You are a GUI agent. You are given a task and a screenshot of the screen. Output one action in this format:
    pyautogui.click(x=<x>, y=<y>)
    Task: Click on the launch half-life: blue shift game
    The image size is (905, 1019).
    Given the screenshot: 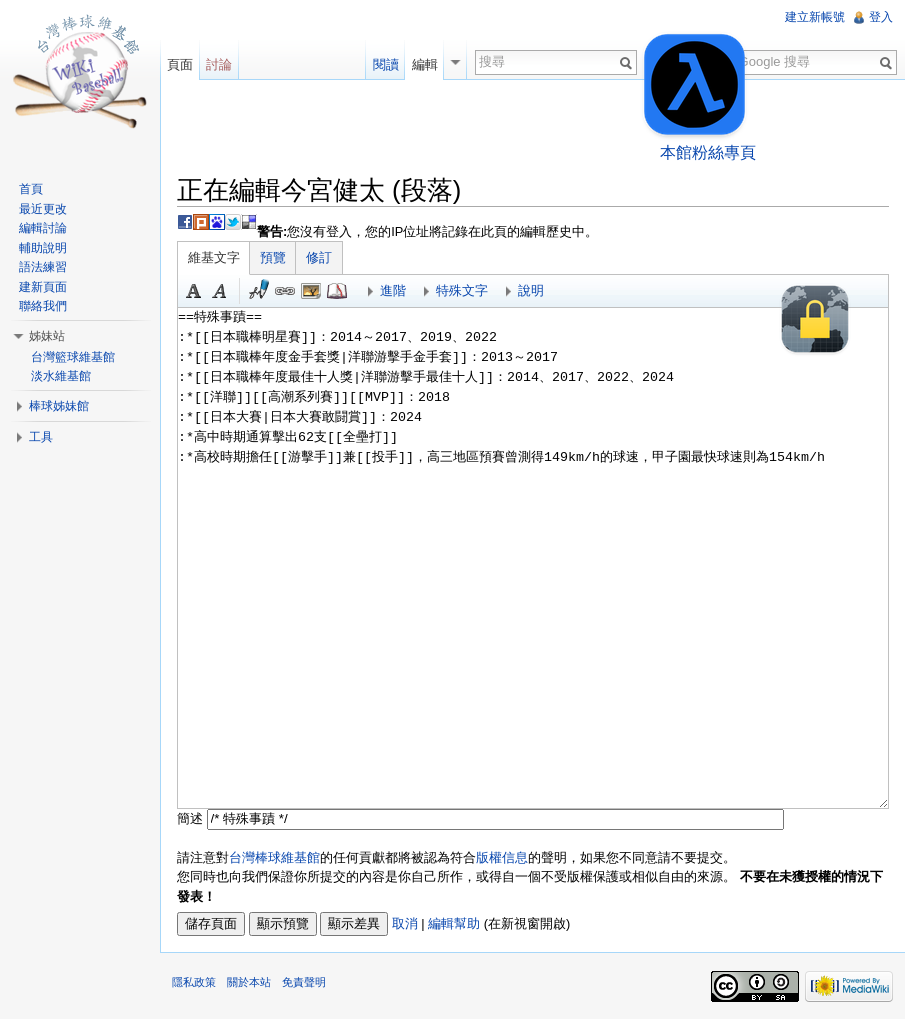 What is the action you would take?
    pyautogui.click(x=694, y=84)
    